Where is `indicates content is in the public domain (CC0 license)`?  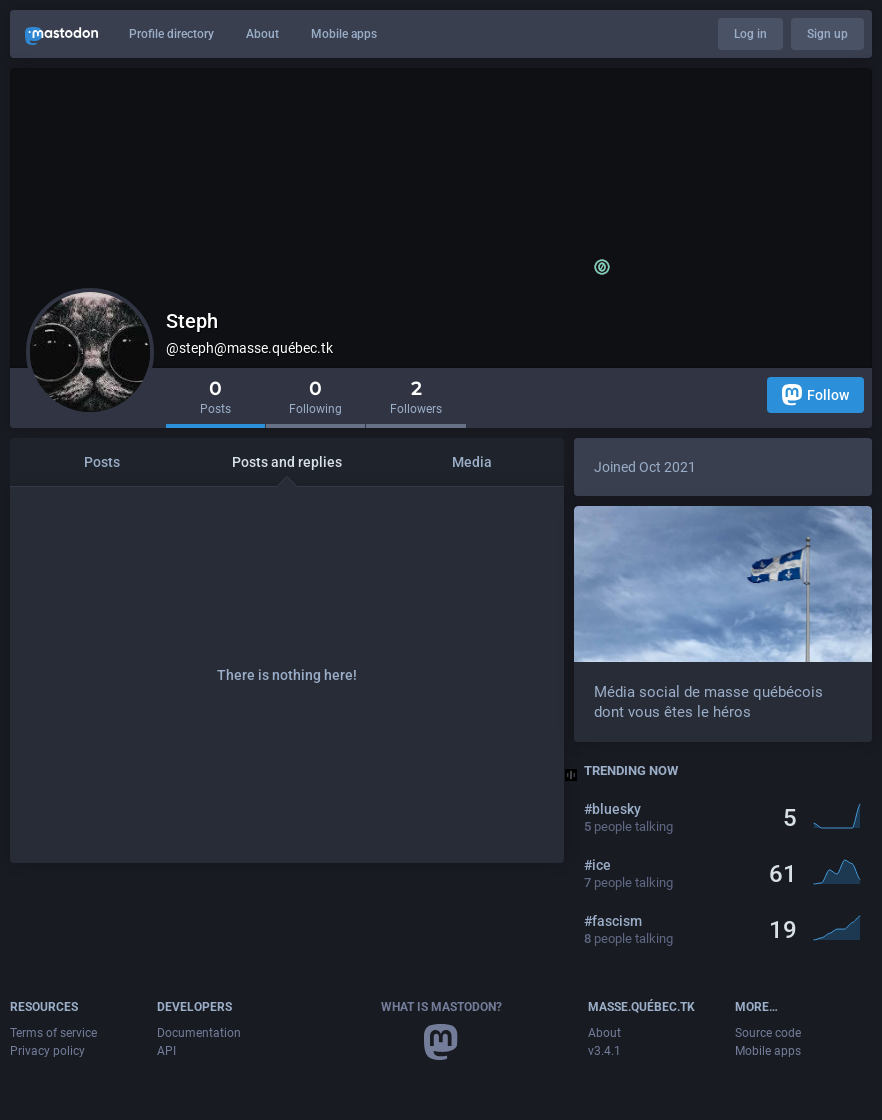 indicates content is in the public domain (CC0 license) is located at coordinates (602, 267).